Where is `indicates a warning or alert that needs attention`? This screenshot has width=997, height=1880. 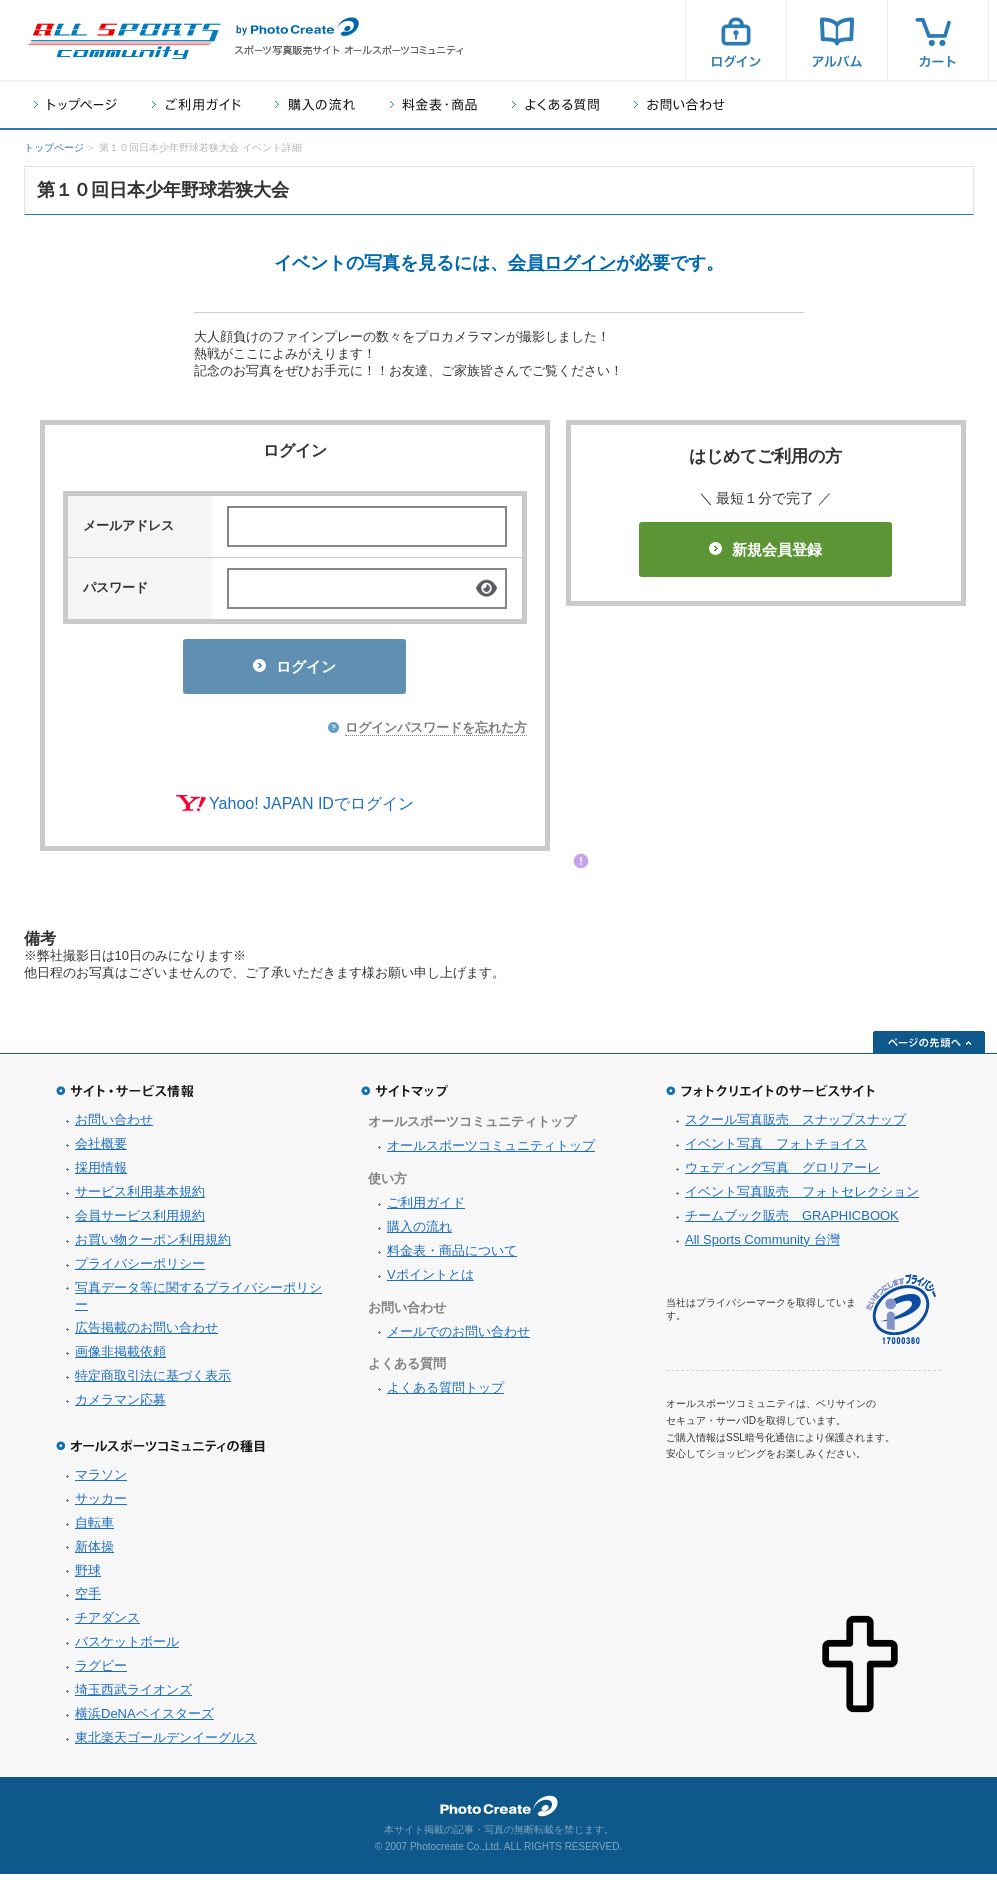 indicates a warning or alert that needs attention is located at coordinates (581, 861).